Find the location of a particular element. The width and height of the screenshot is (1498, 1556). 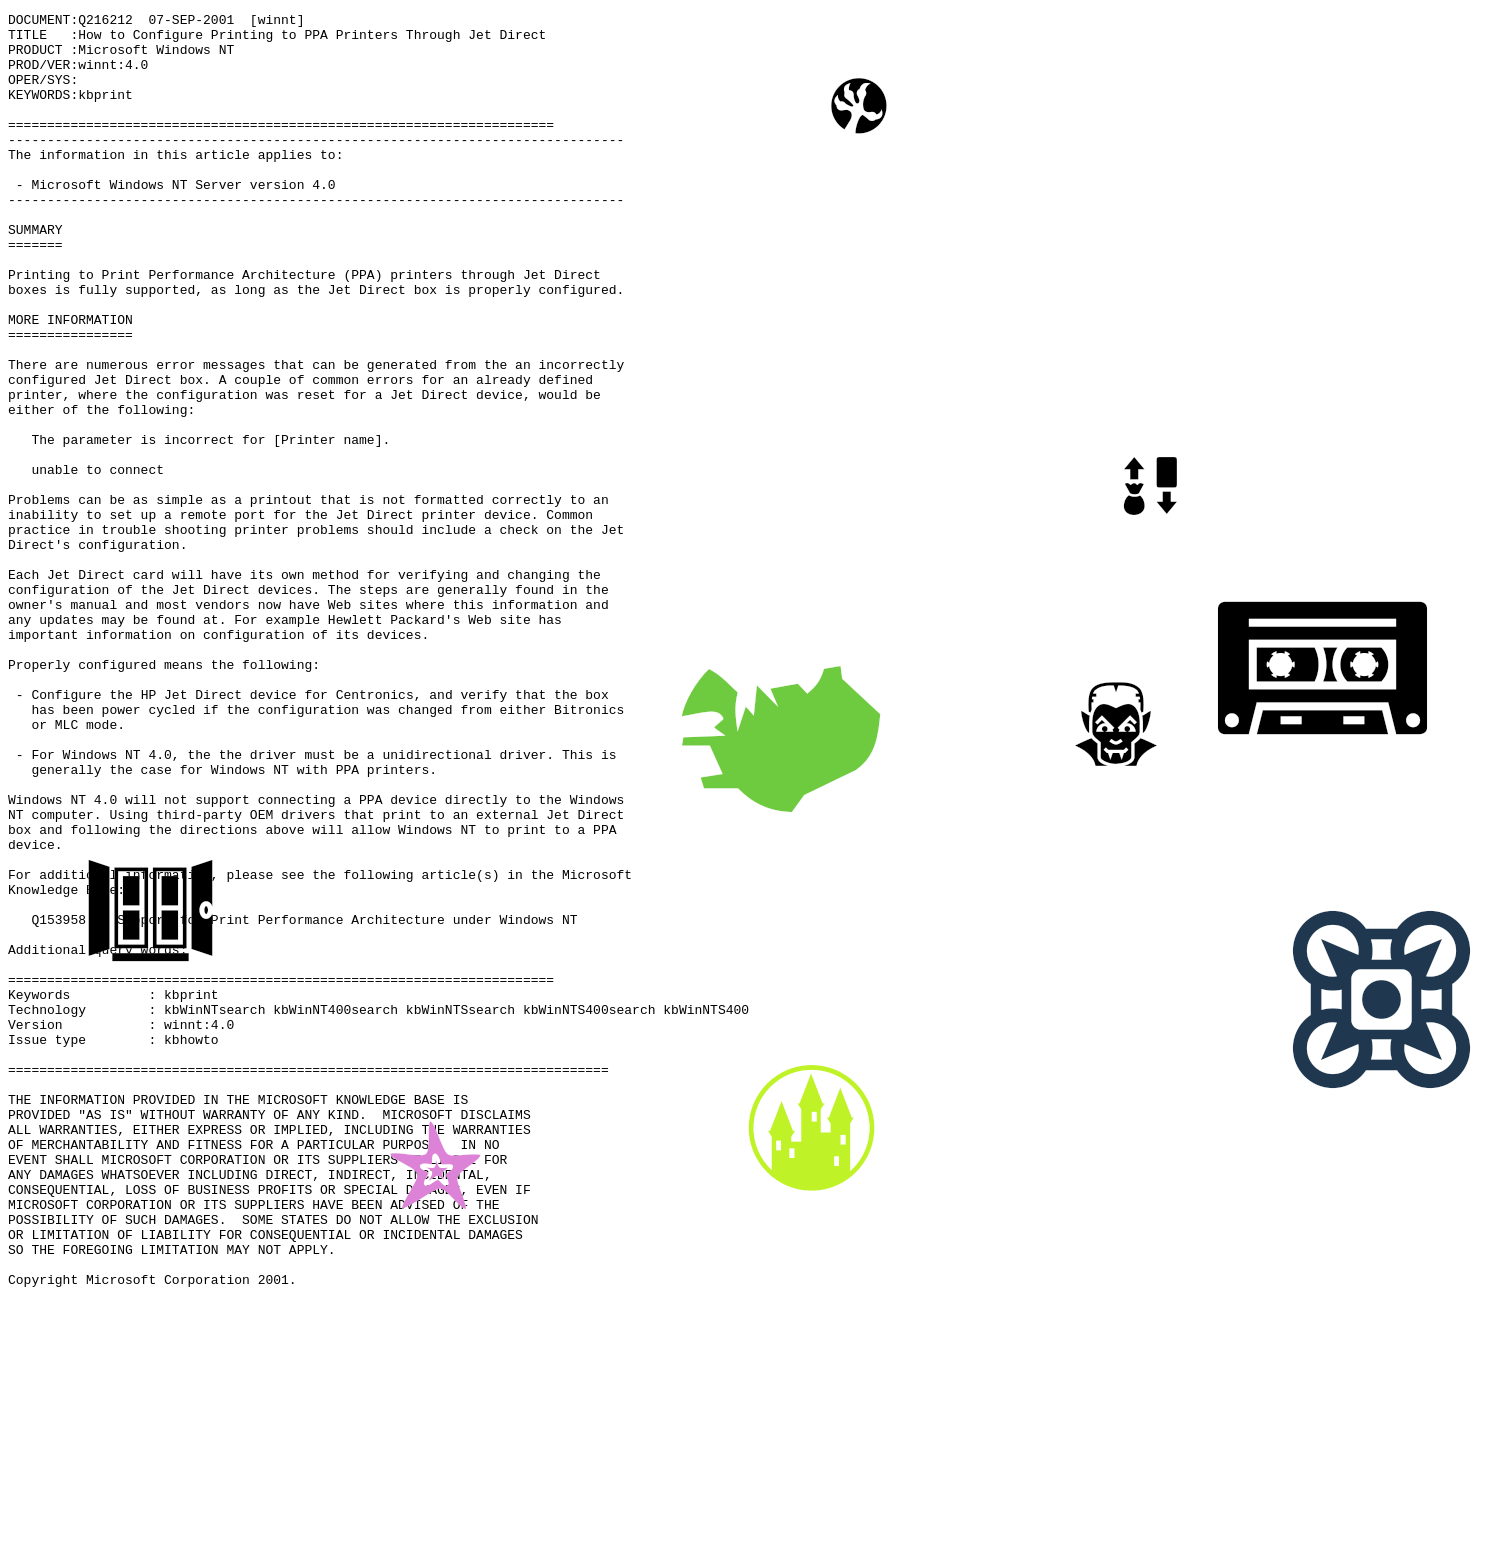

activate midnight claw ability is located at coordinates (859, 106).